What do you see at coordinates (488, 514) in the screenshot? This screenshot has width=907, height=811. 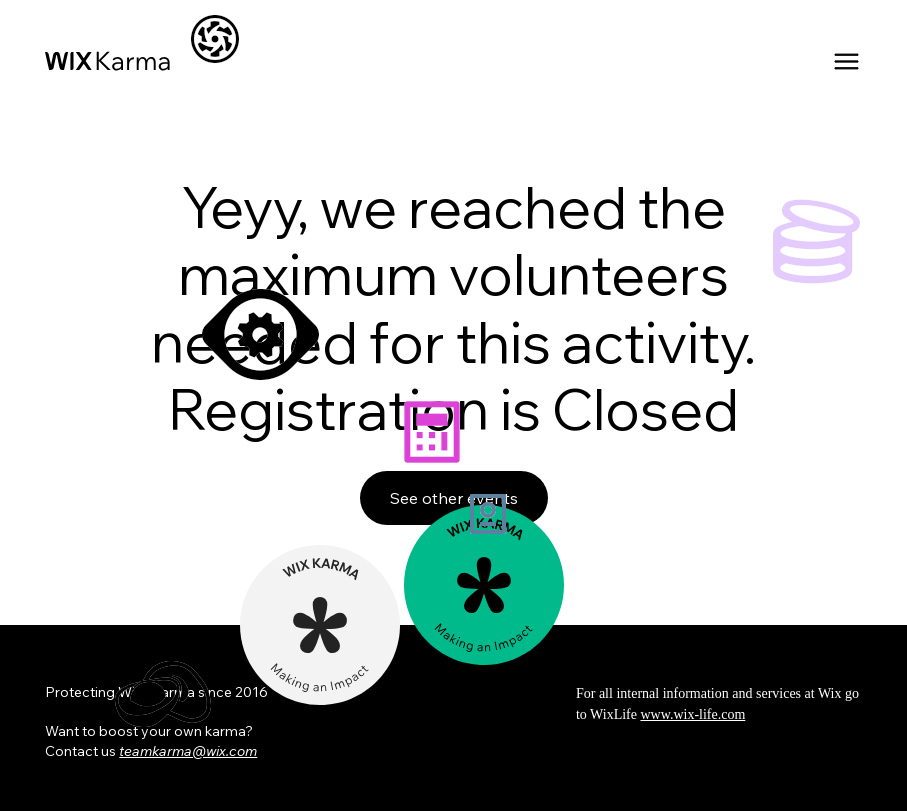 I see `view passport or travel document details` at bounding box center [488, 514].